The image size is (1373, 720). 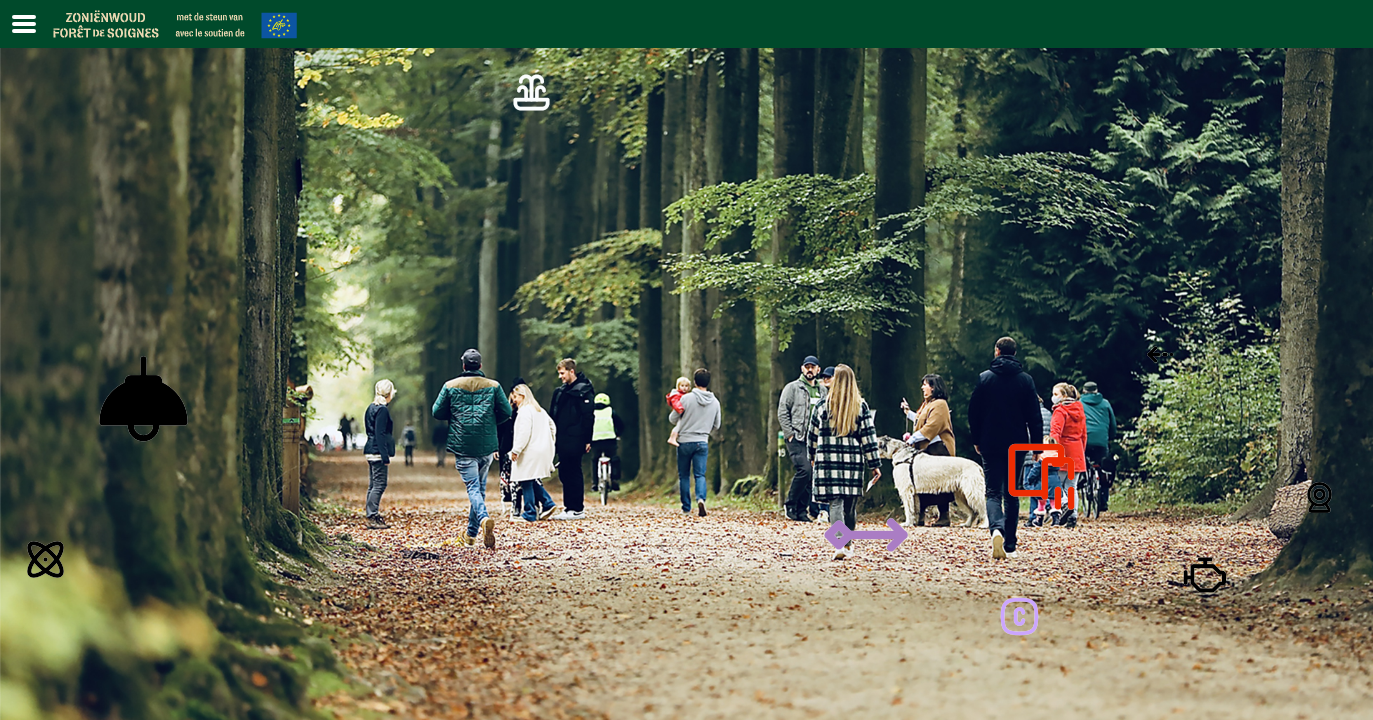 What do you see at coordinates (866, 535) in the screenshot?
I see `navigate to the next step or section` at bounding box center [866, 535].